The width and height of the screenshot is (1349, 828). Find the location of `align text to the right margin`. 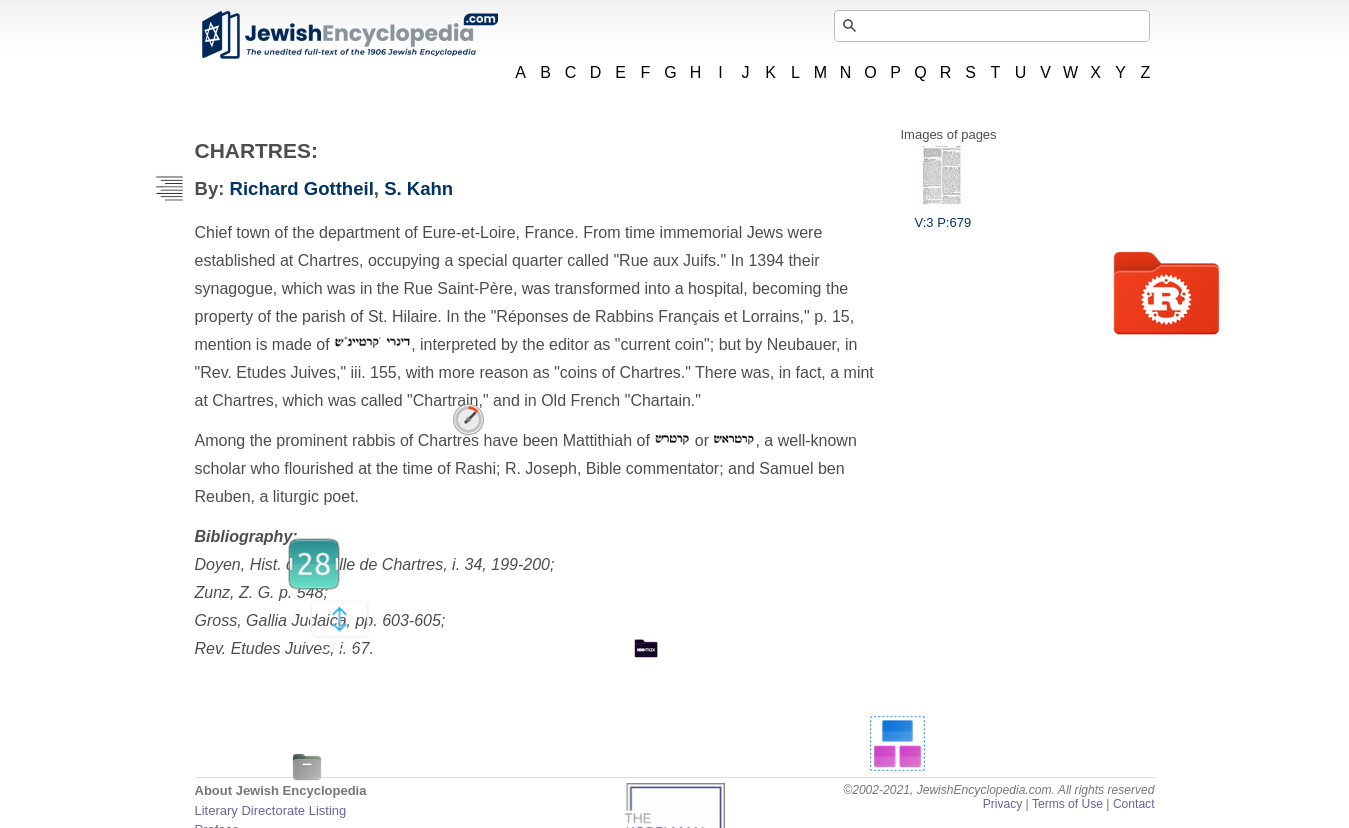

align text to the right margin is located at coordinates (169, 188).